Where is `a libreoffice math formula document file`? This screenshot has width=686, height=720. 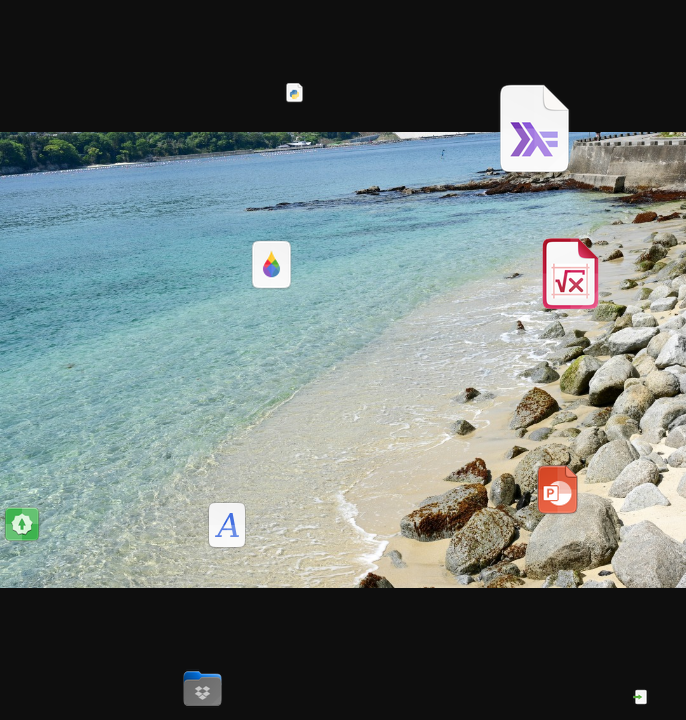
a libreoffice math formula document file is located at coordinates (570, 273).